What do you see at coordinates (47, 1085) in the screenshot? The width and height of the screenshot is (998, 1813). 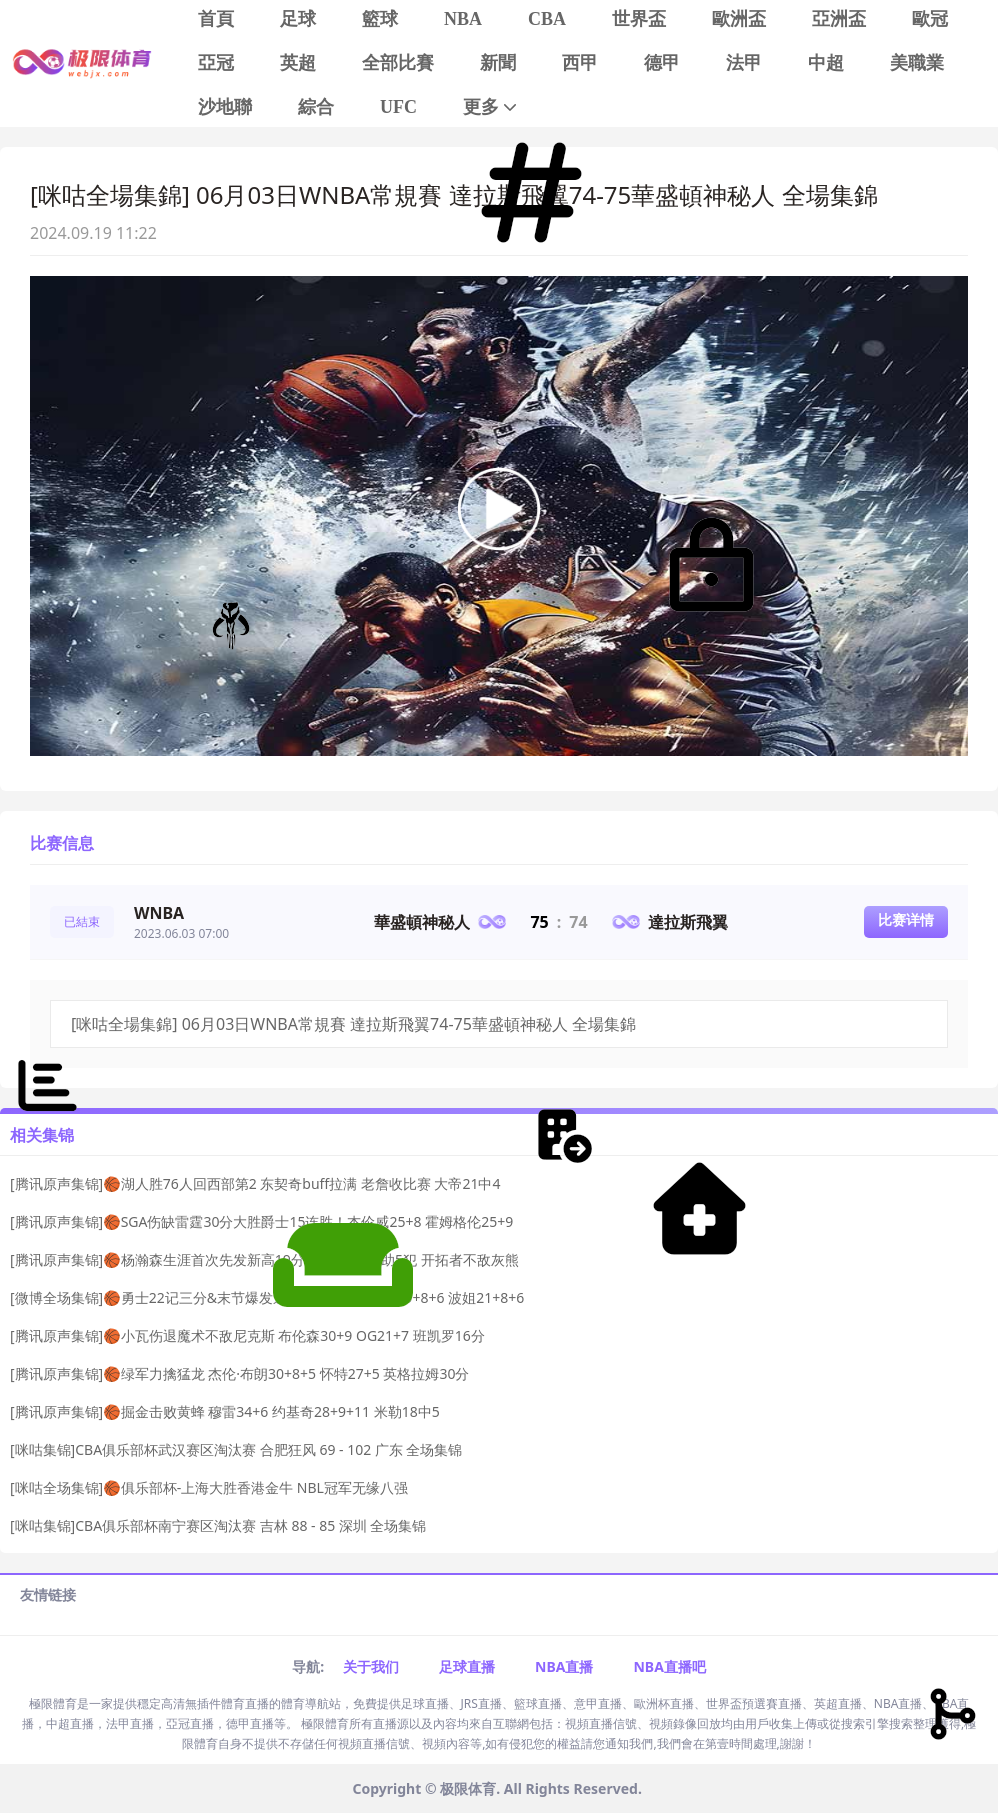 I see `view analytics or statistics` at bounding box center [47, 1085].